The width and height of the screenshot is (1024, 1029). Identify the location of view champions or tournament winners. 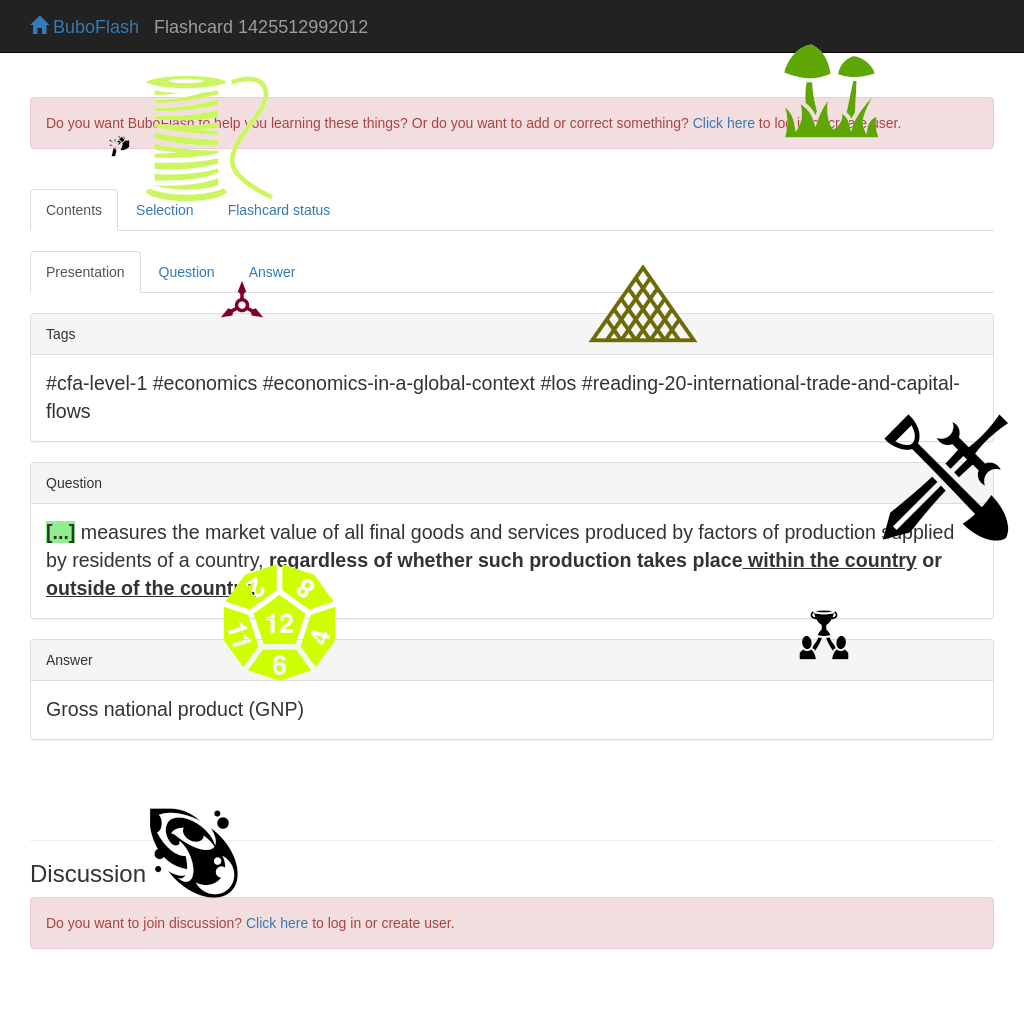
(824, 634).